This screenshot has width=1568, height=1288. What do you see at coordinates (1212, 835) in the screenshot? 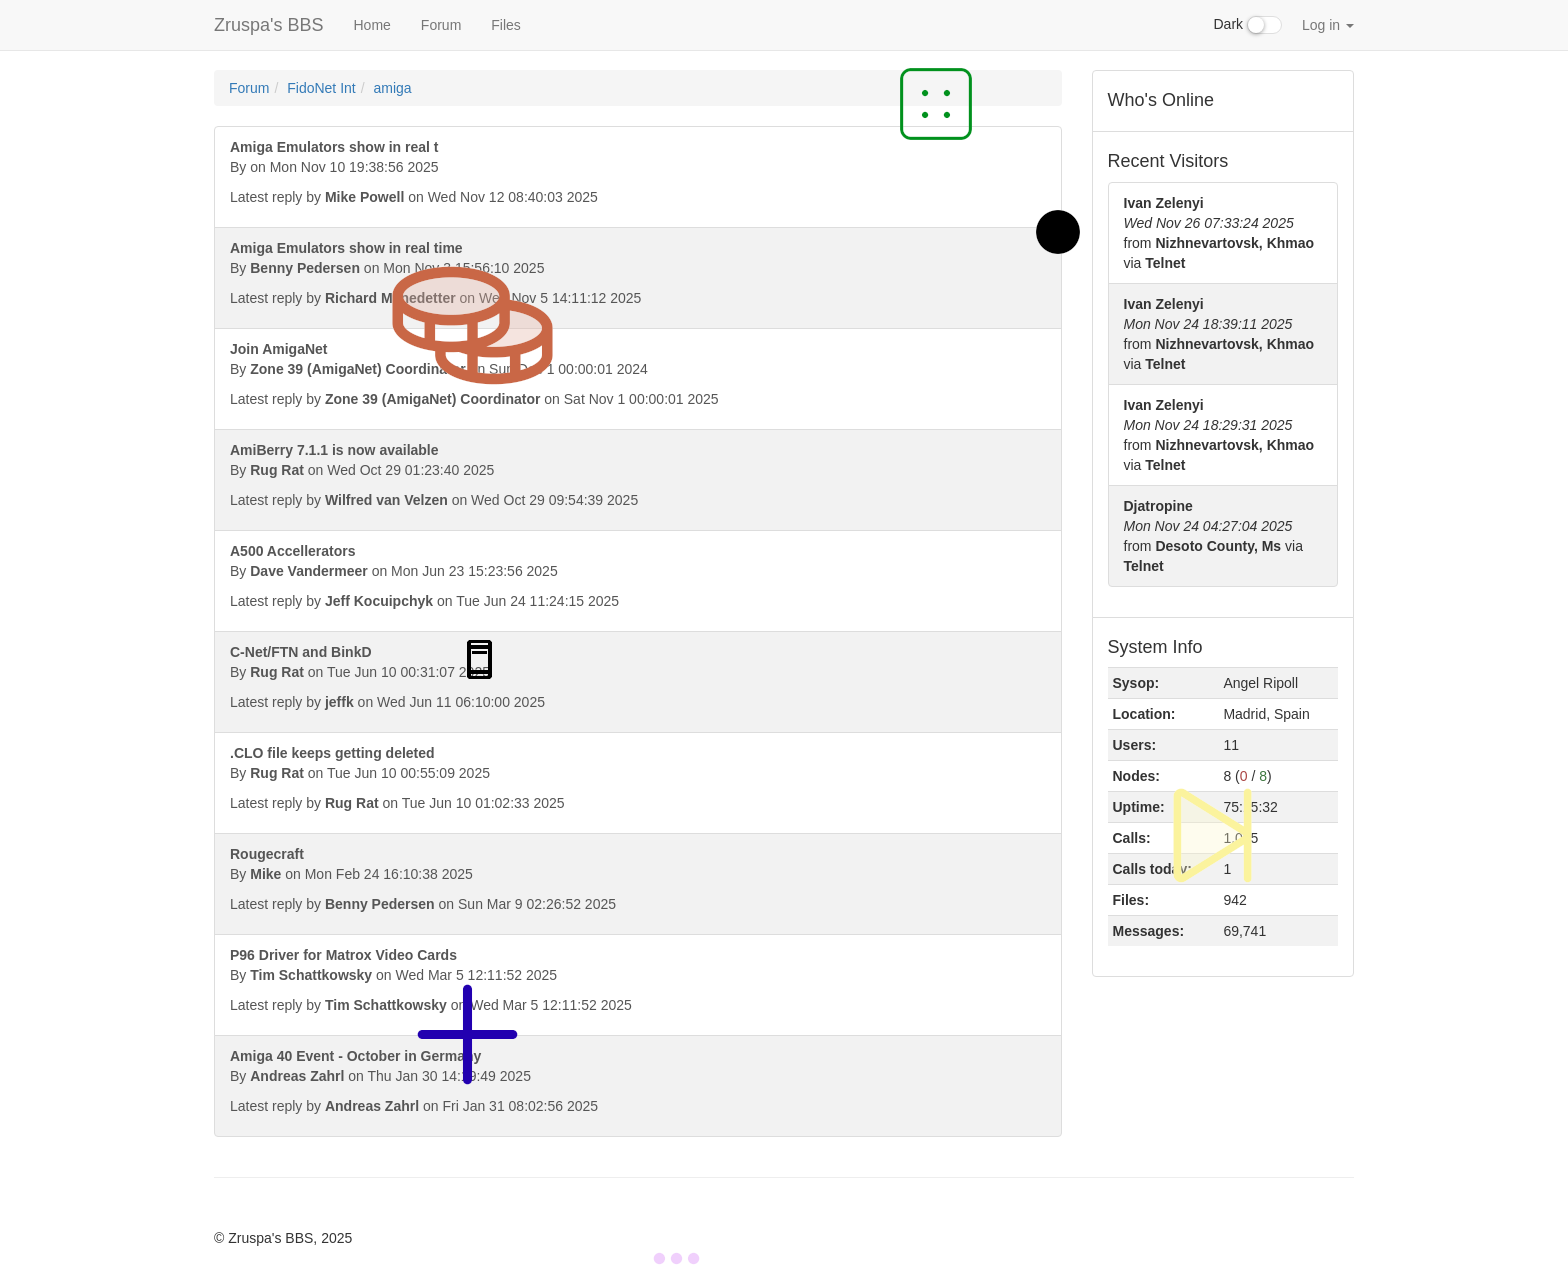
I see `skip to the next track` at bounding box center [1212, 835].